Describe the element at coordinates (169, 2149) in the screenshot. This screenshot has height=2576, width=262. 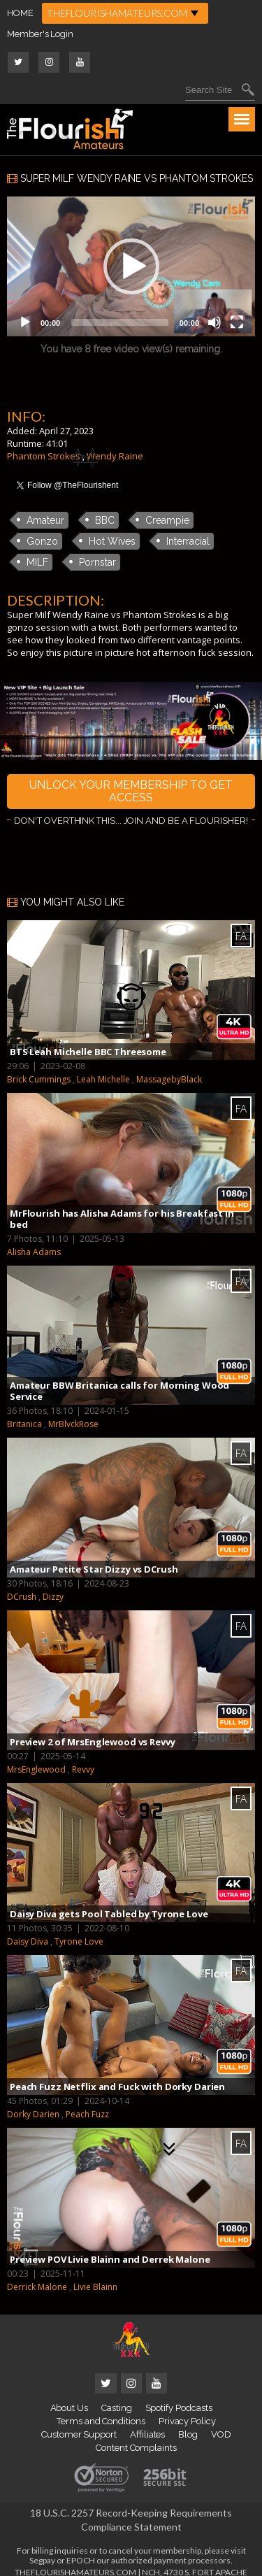
I see `scroll down or view more content` at that location.